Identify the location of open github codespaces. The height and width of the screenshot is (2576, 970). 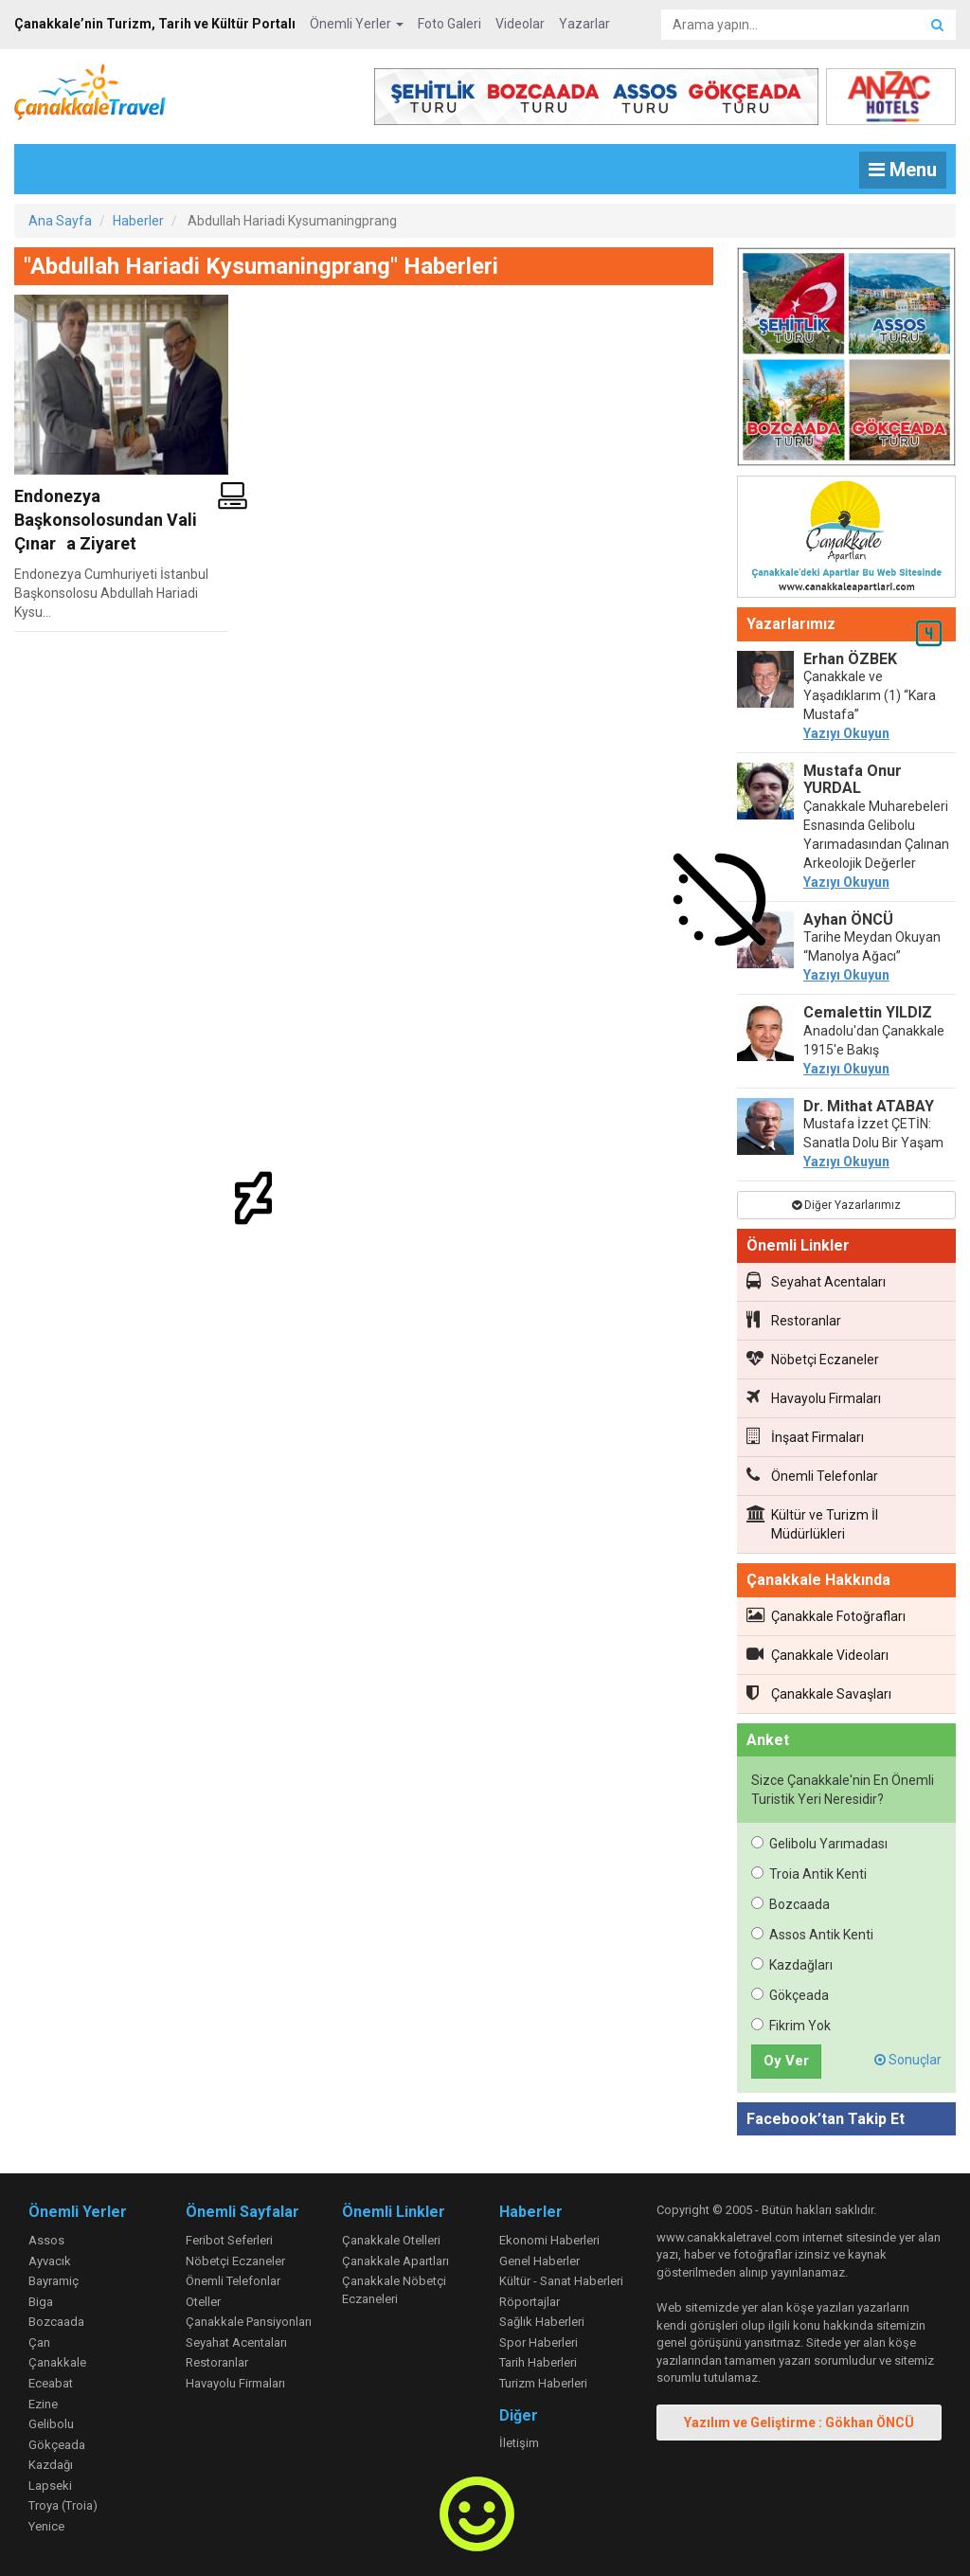
(232, 495).